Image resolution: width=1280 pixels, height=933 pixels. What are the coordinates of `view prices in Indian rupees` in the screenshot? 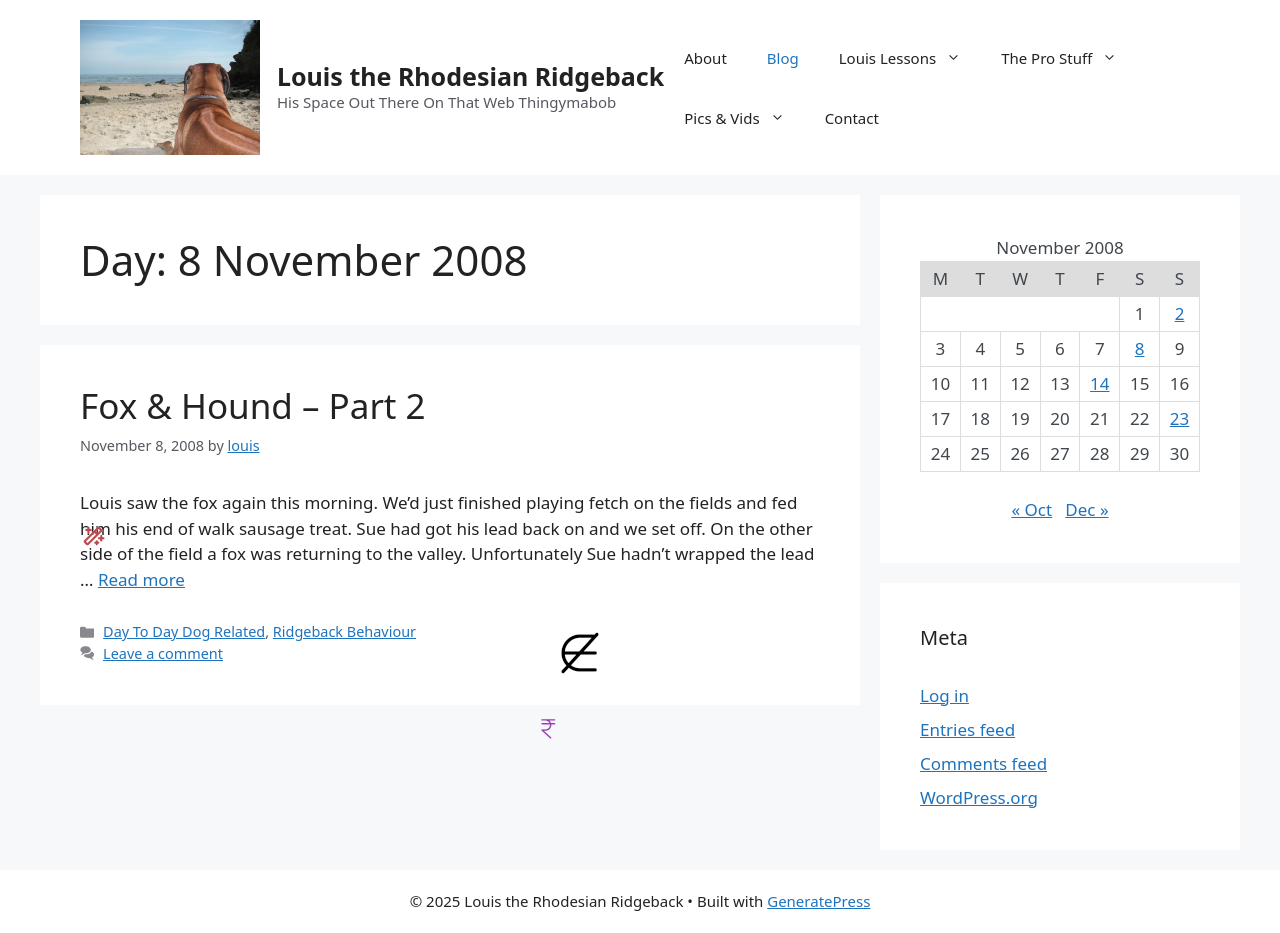 It's located at (547, 728).